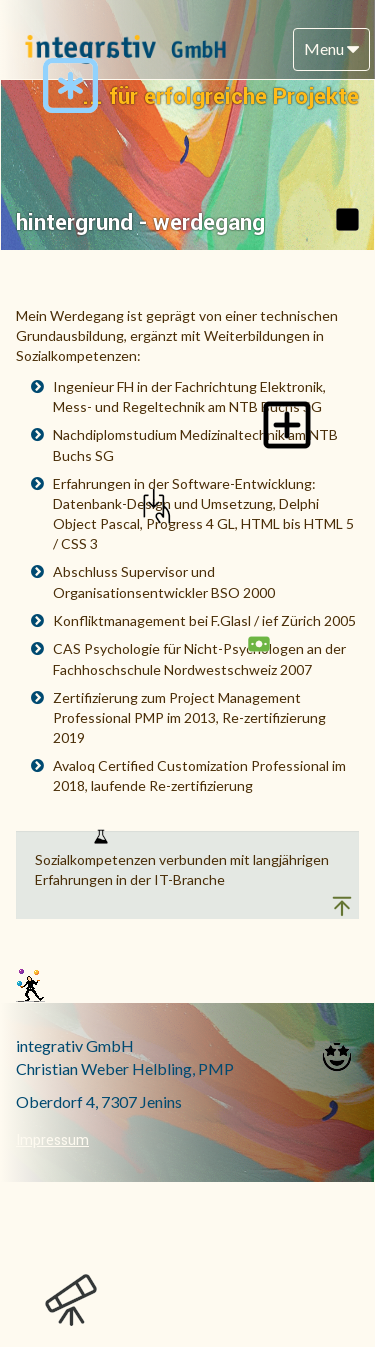  I want to click on add a new file to the diff, so click(287, 425).